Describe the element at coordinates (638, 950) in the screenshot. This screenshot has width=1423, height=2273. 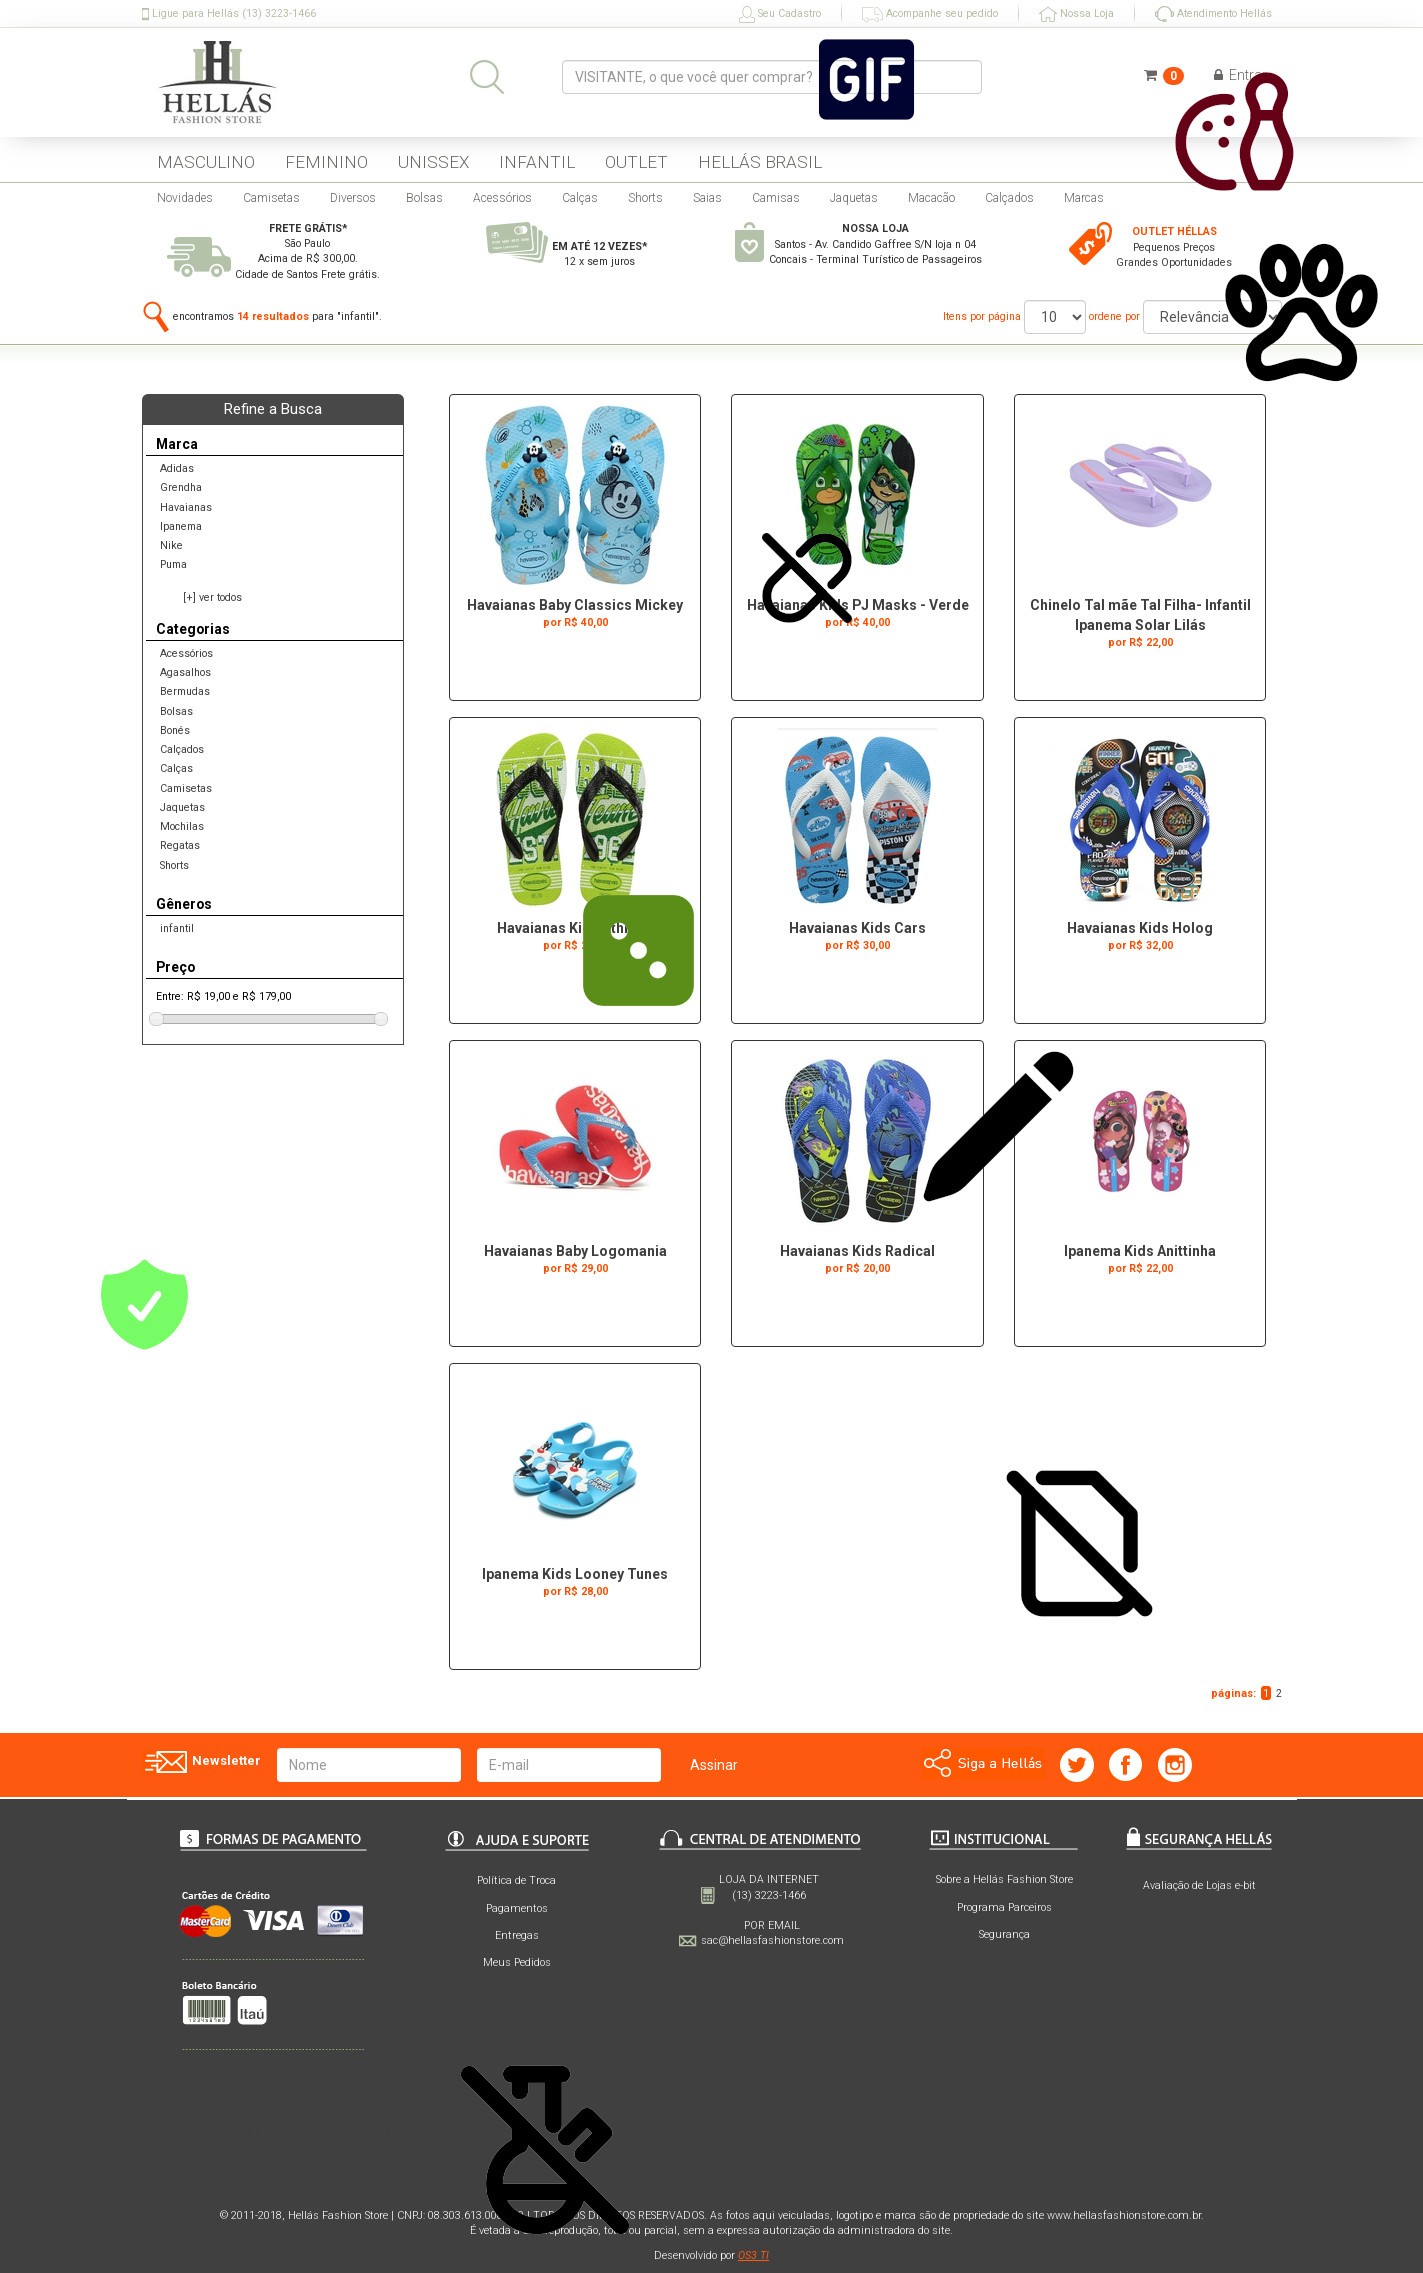
I see `roll dice or generate random number` at that location.